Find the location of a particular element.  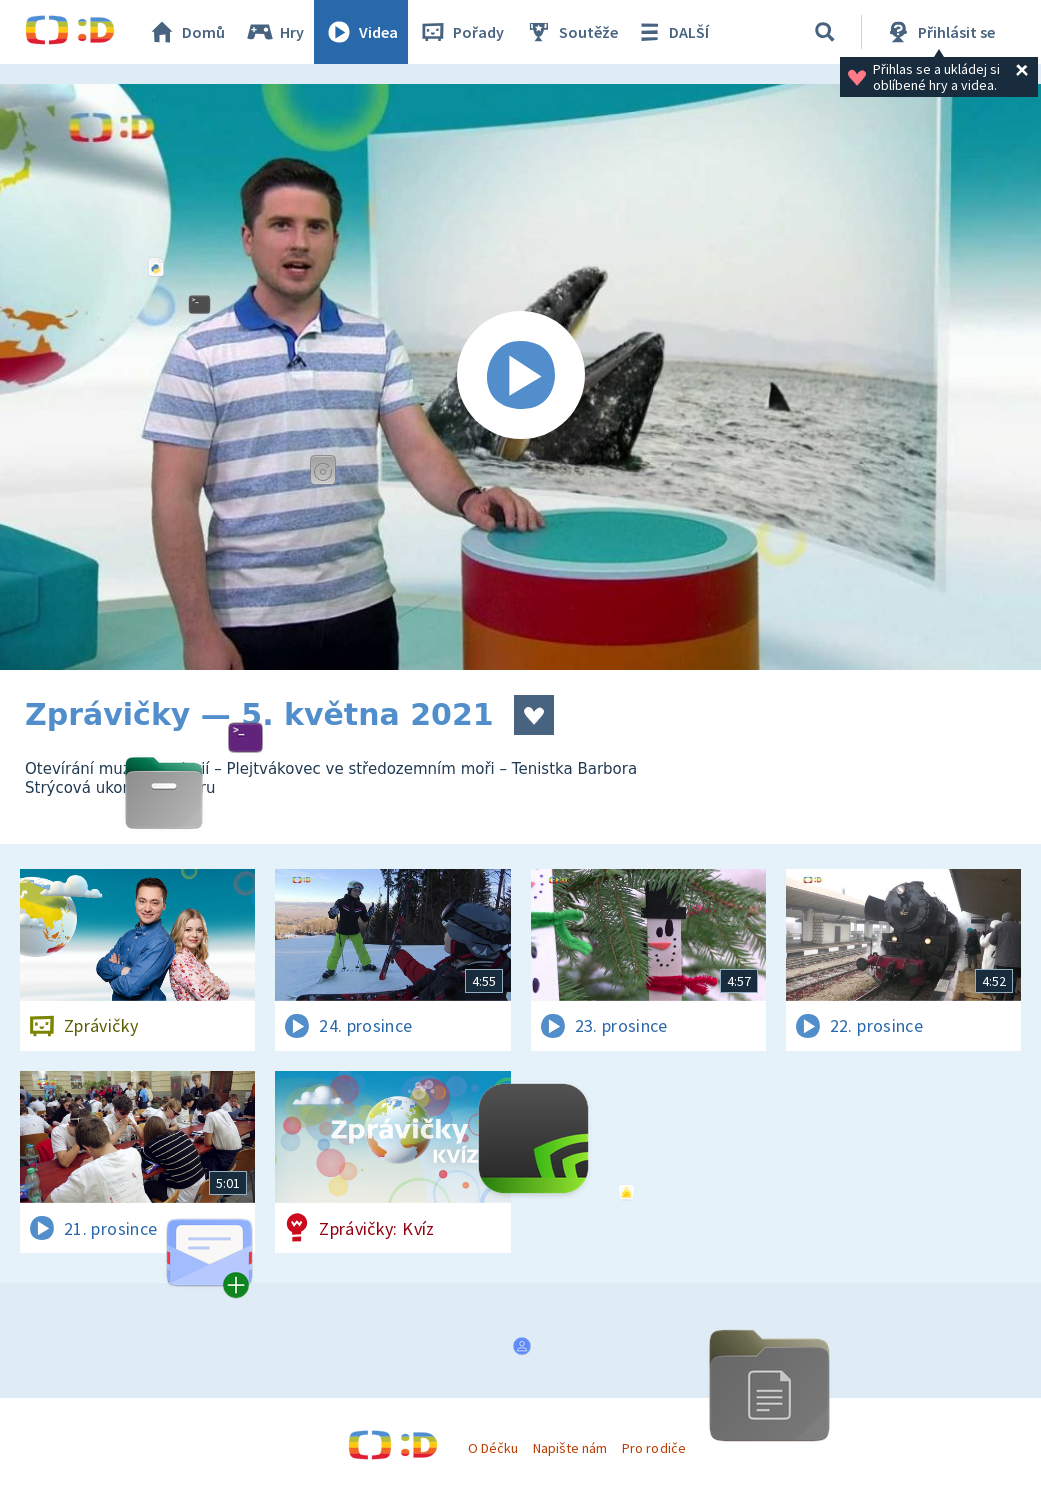

indicates a personal or user-owned item is located at coordinates (522, 1346).